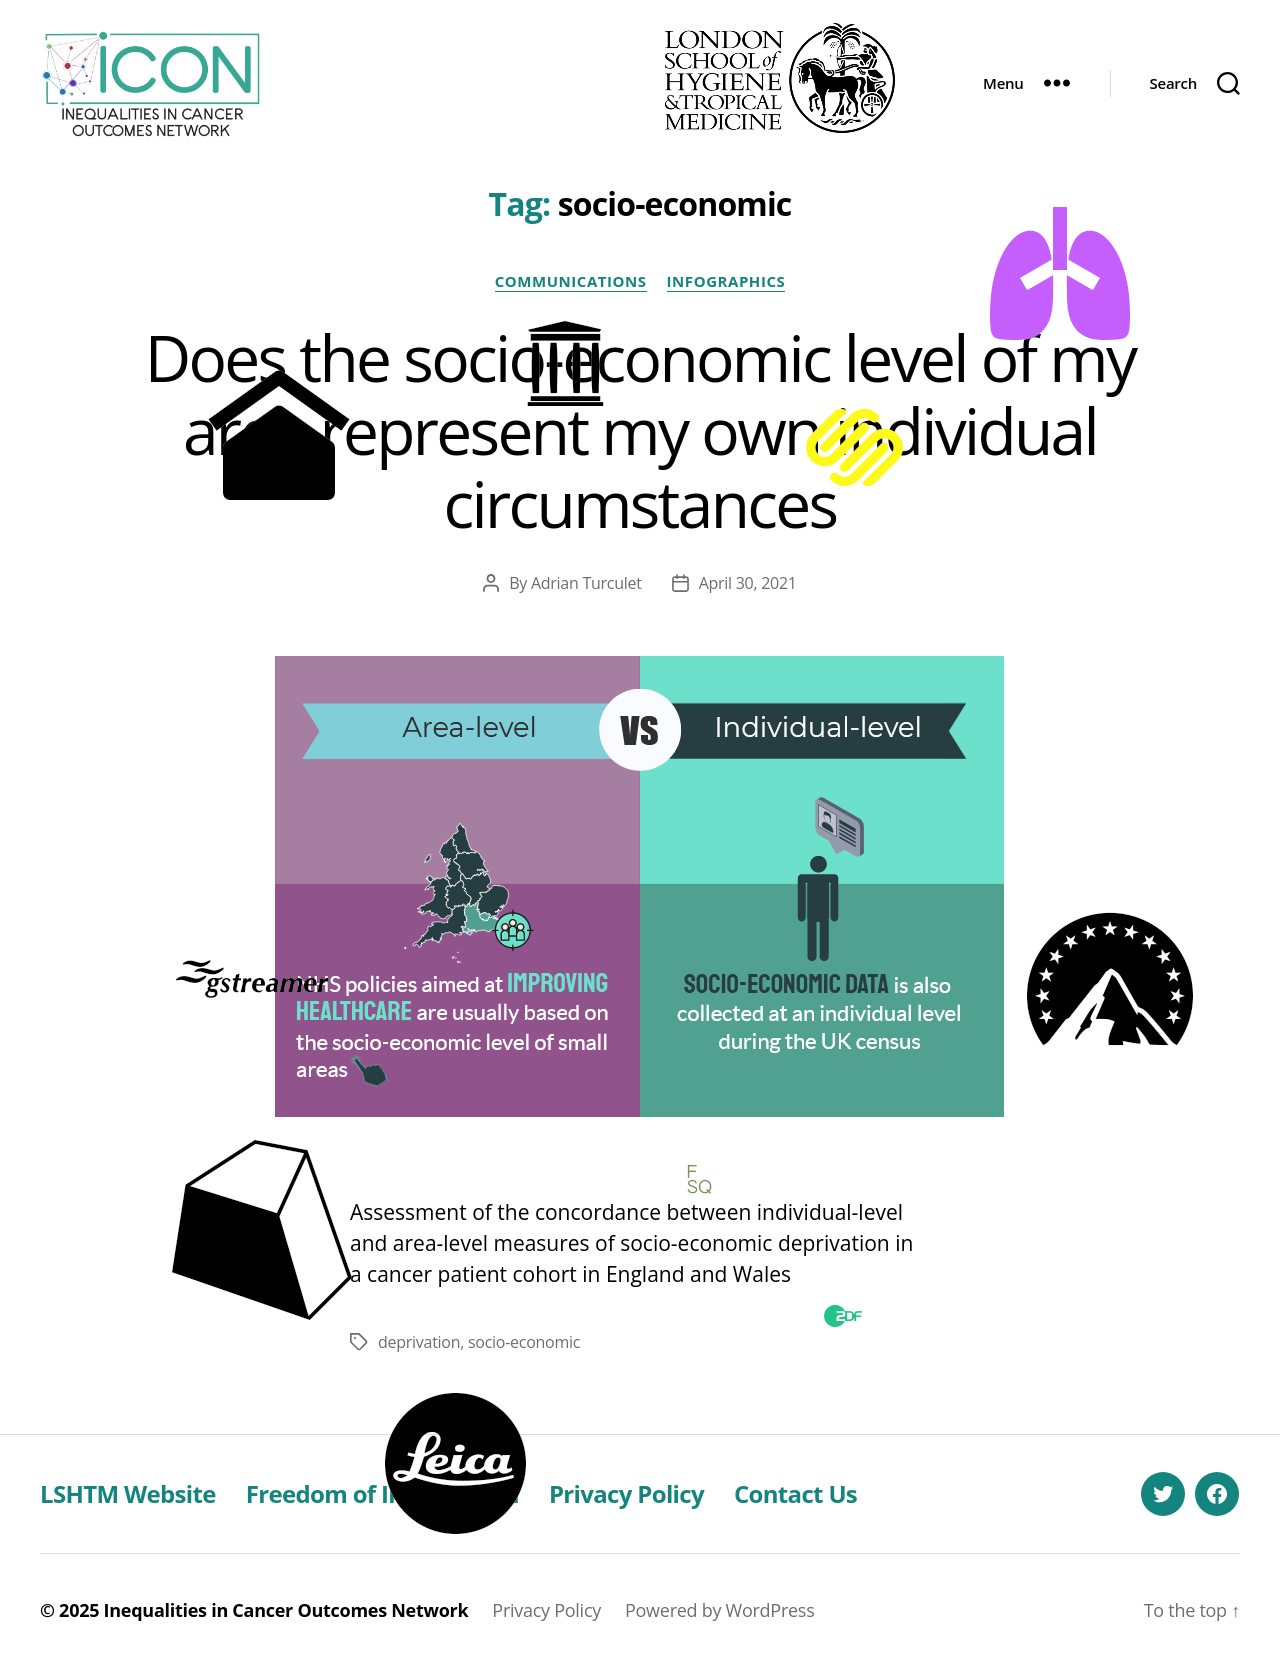  I want to click on visit or link to Squarespace website, so click(854, 447).